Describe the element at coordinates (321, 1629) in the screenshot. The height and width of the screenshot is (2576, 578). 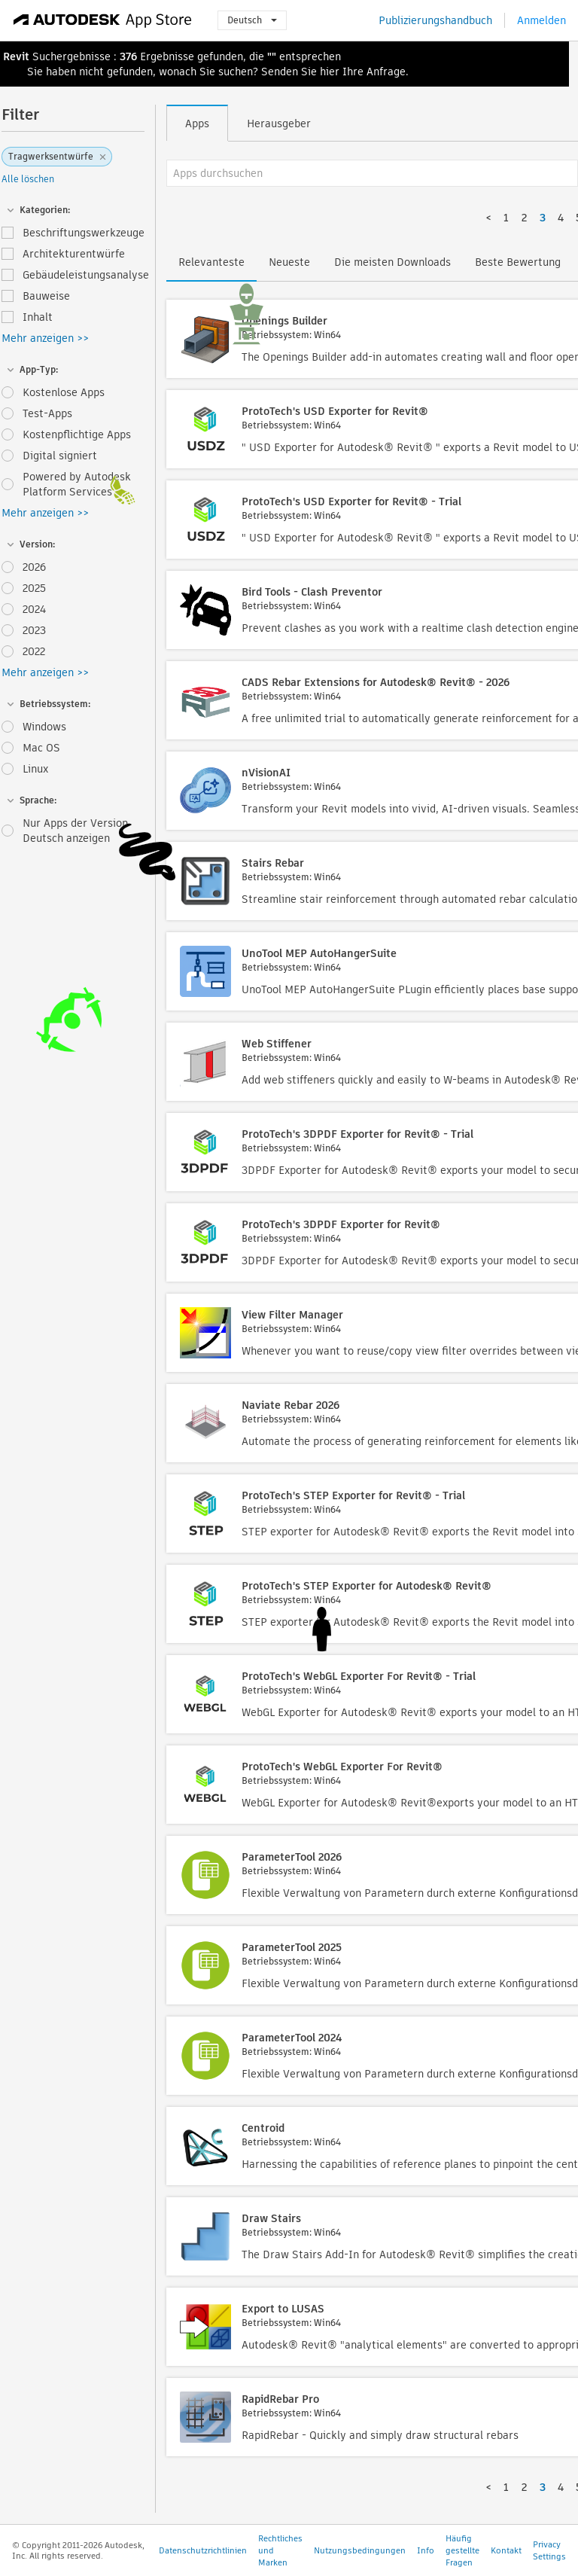
I see `view your profile` at that location.